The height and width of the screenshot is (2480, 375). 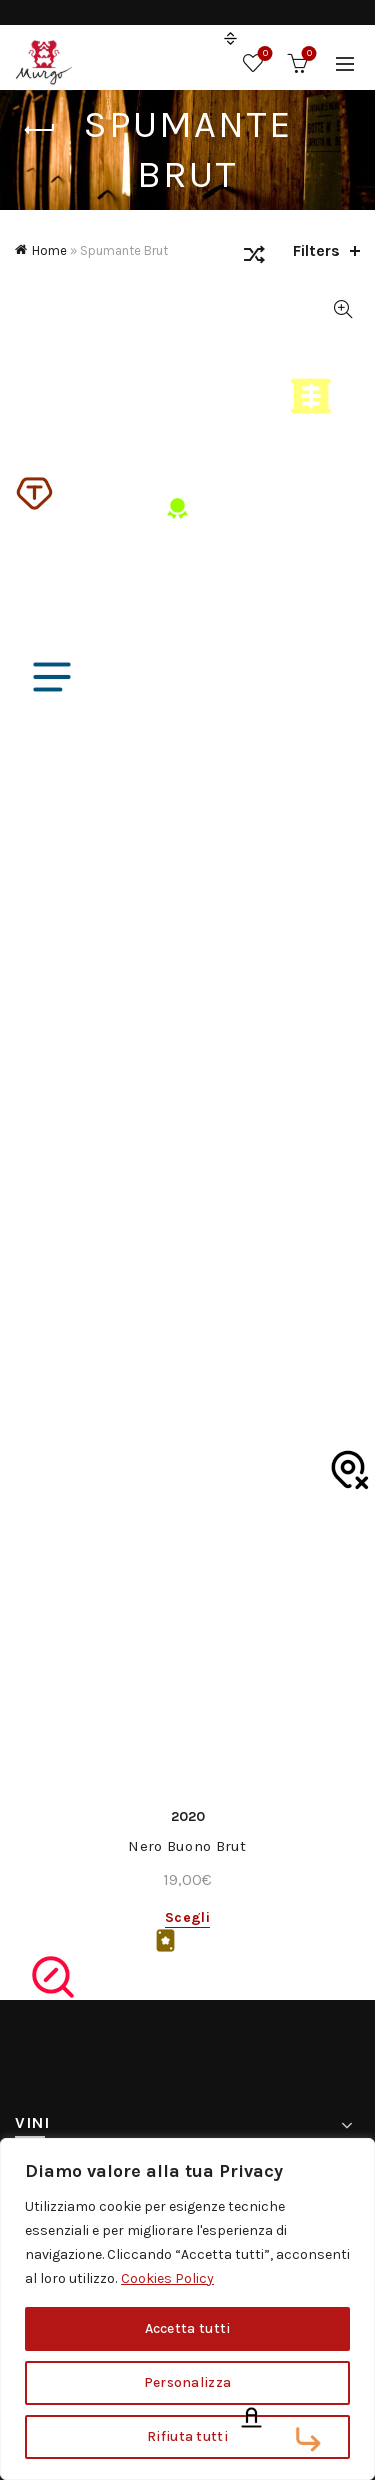 What do you see at coordinates (230, 38) in the screenshot?
I see `insert a horizontal divider between content sections` at bounding box center [230, 38].